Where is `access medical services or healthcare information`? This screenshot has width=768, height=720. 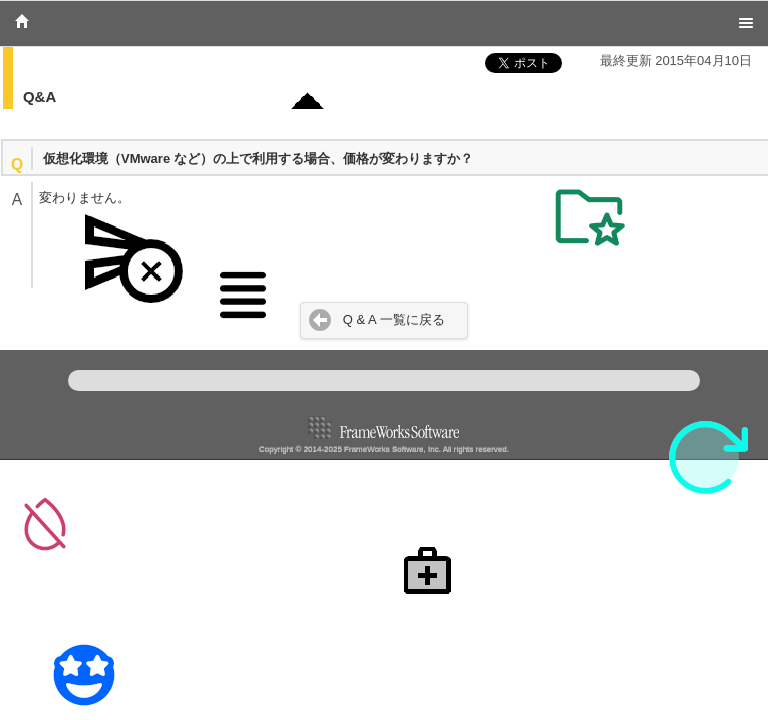 access medical services or healthcare information is located at coordinates (427, 570).